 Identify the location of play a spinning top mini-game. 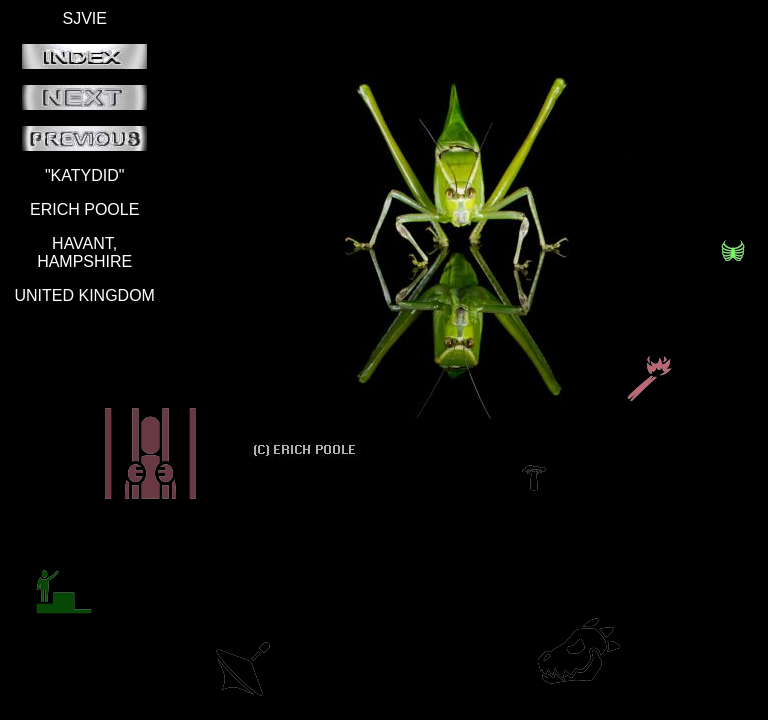
(243, 669).